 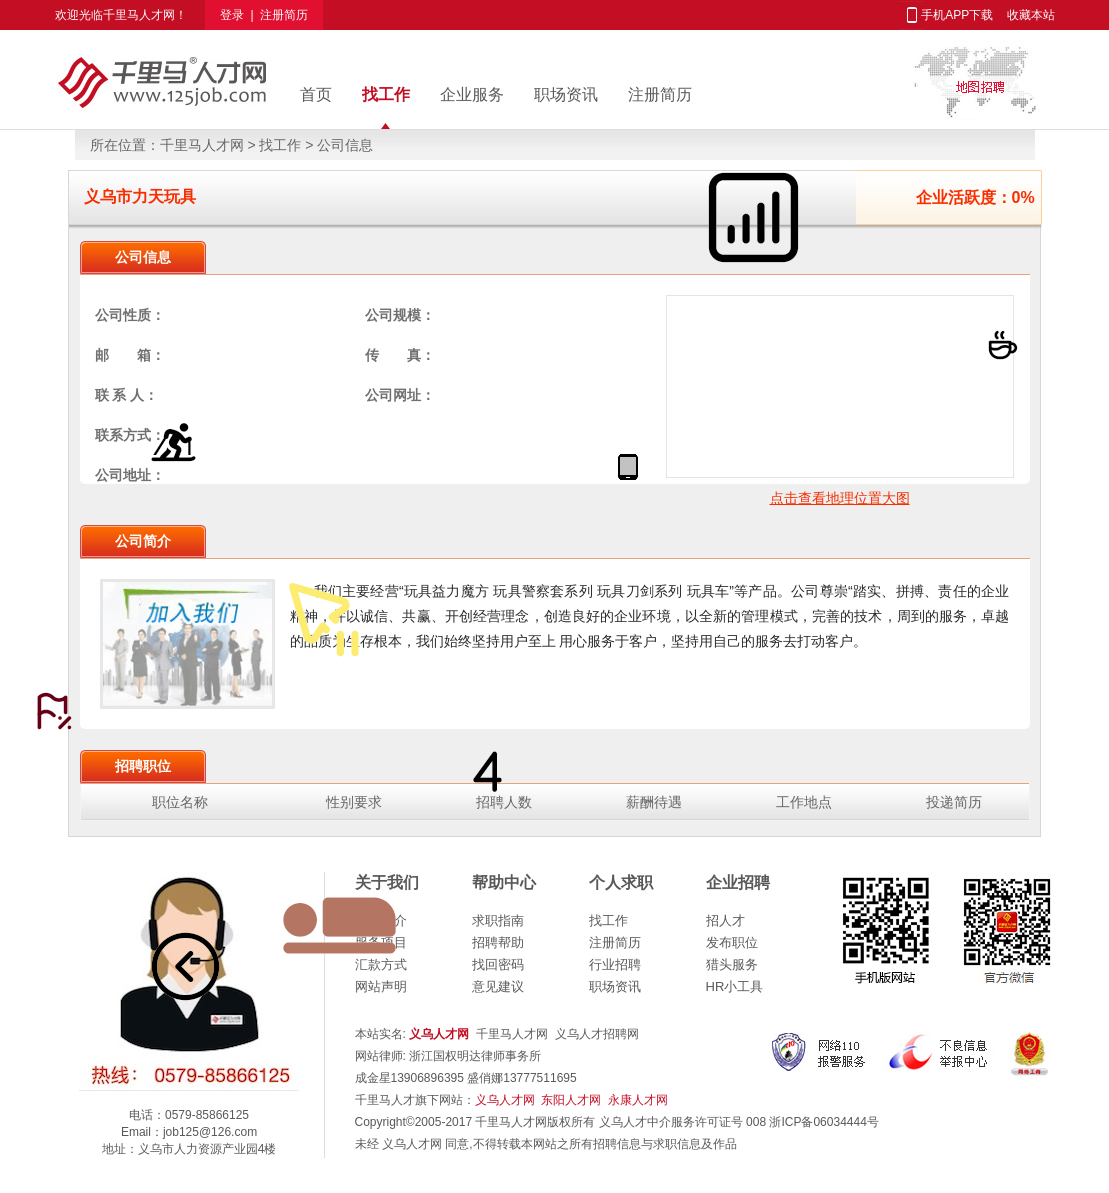 I want to click on access cross-country skiing trails or activities, so click(x=173, y=441).